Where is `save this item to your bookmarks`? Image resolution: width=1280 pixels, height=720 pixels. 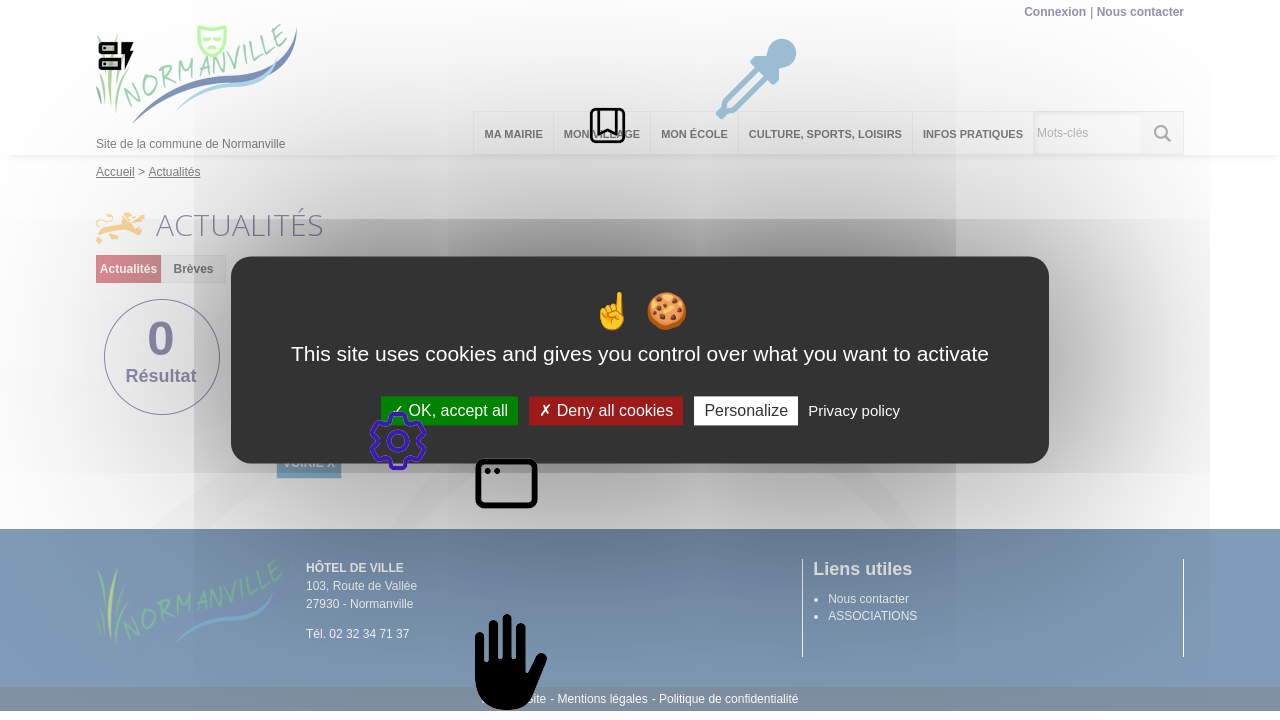 save this item to your bookmarks is located at coordinates (607, 125).